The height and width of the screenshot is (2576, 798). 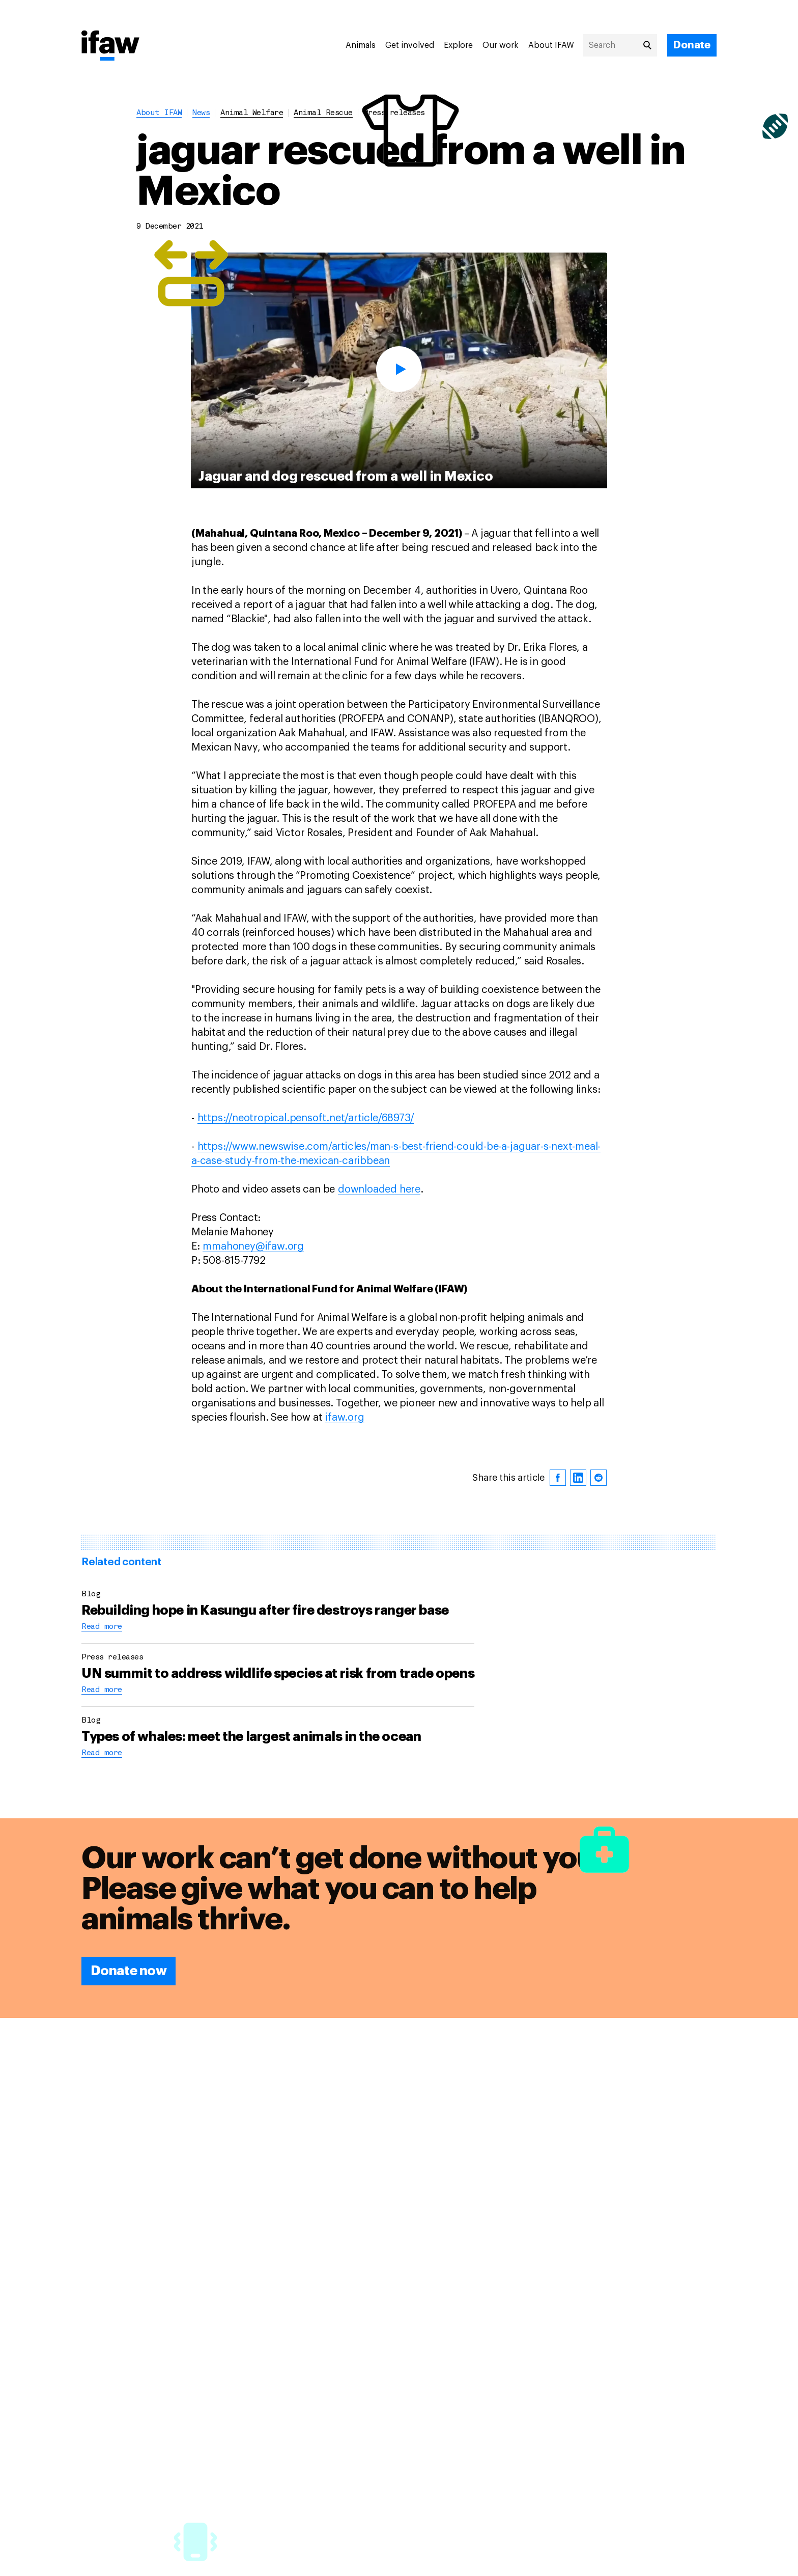 I want to click on browse clothing or apparel category, so click(x=410, y=130).